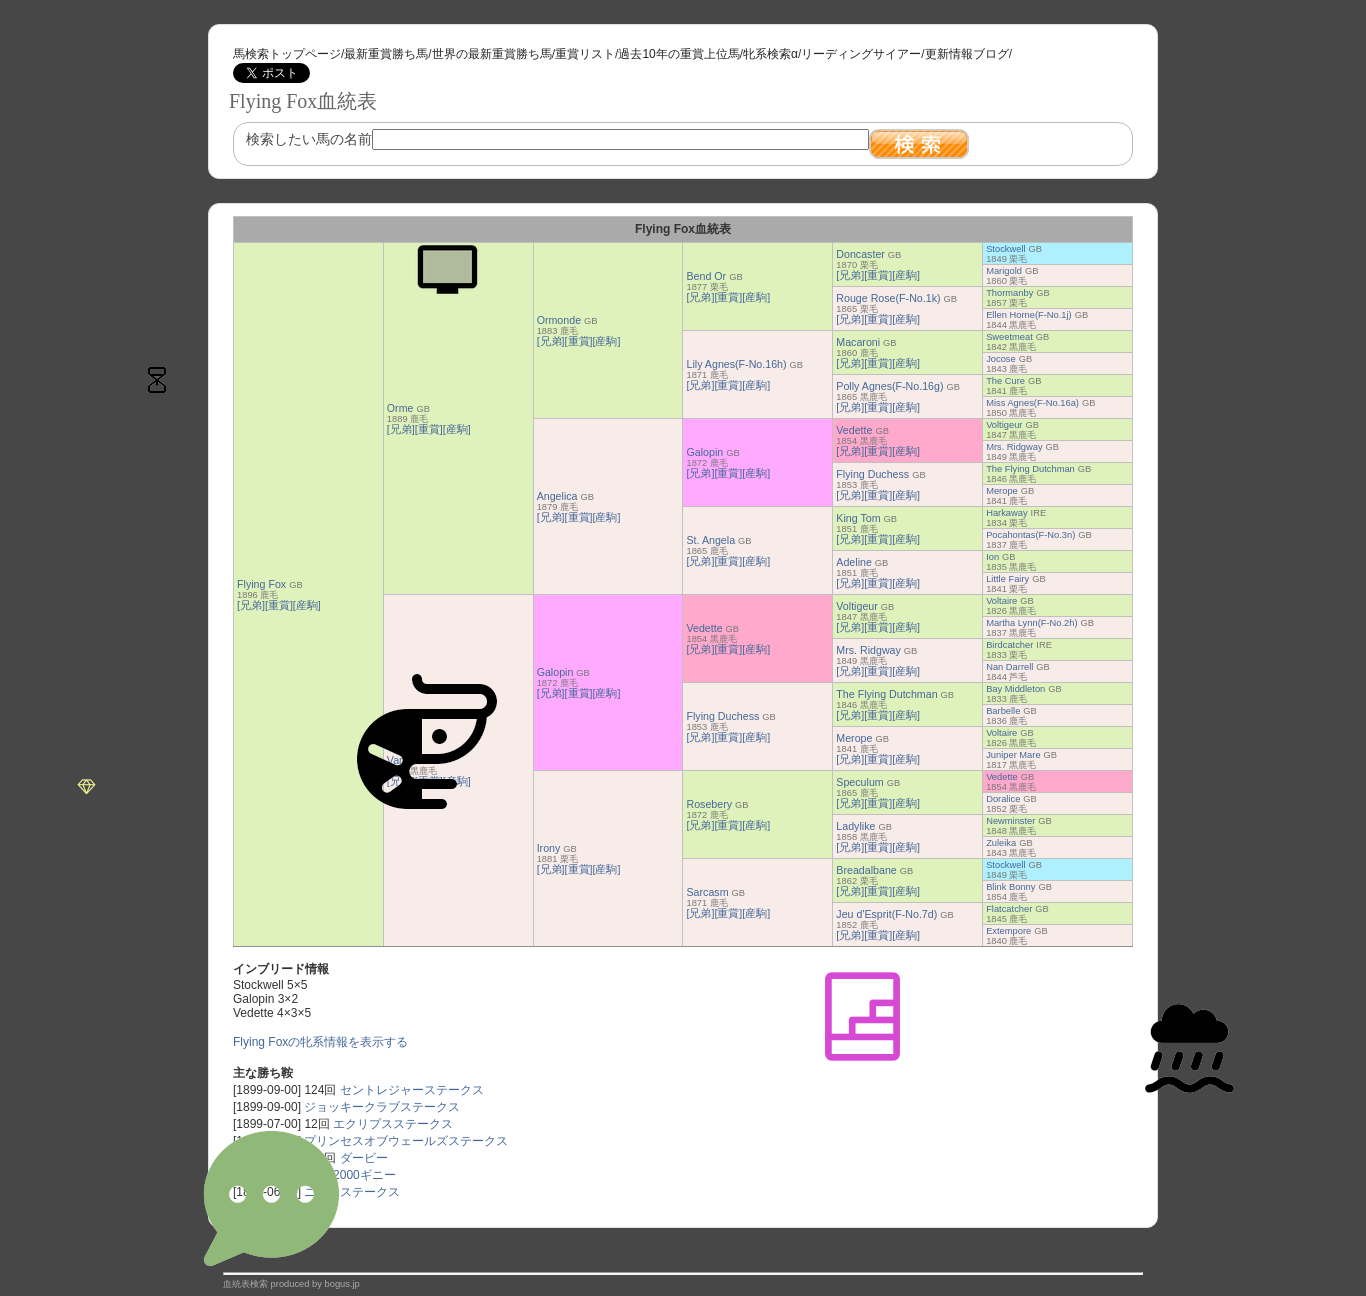 Image resolution: width=1366 pixels, height=1296 pixels. I want to click on open Sketch design application, so click(86, 786).